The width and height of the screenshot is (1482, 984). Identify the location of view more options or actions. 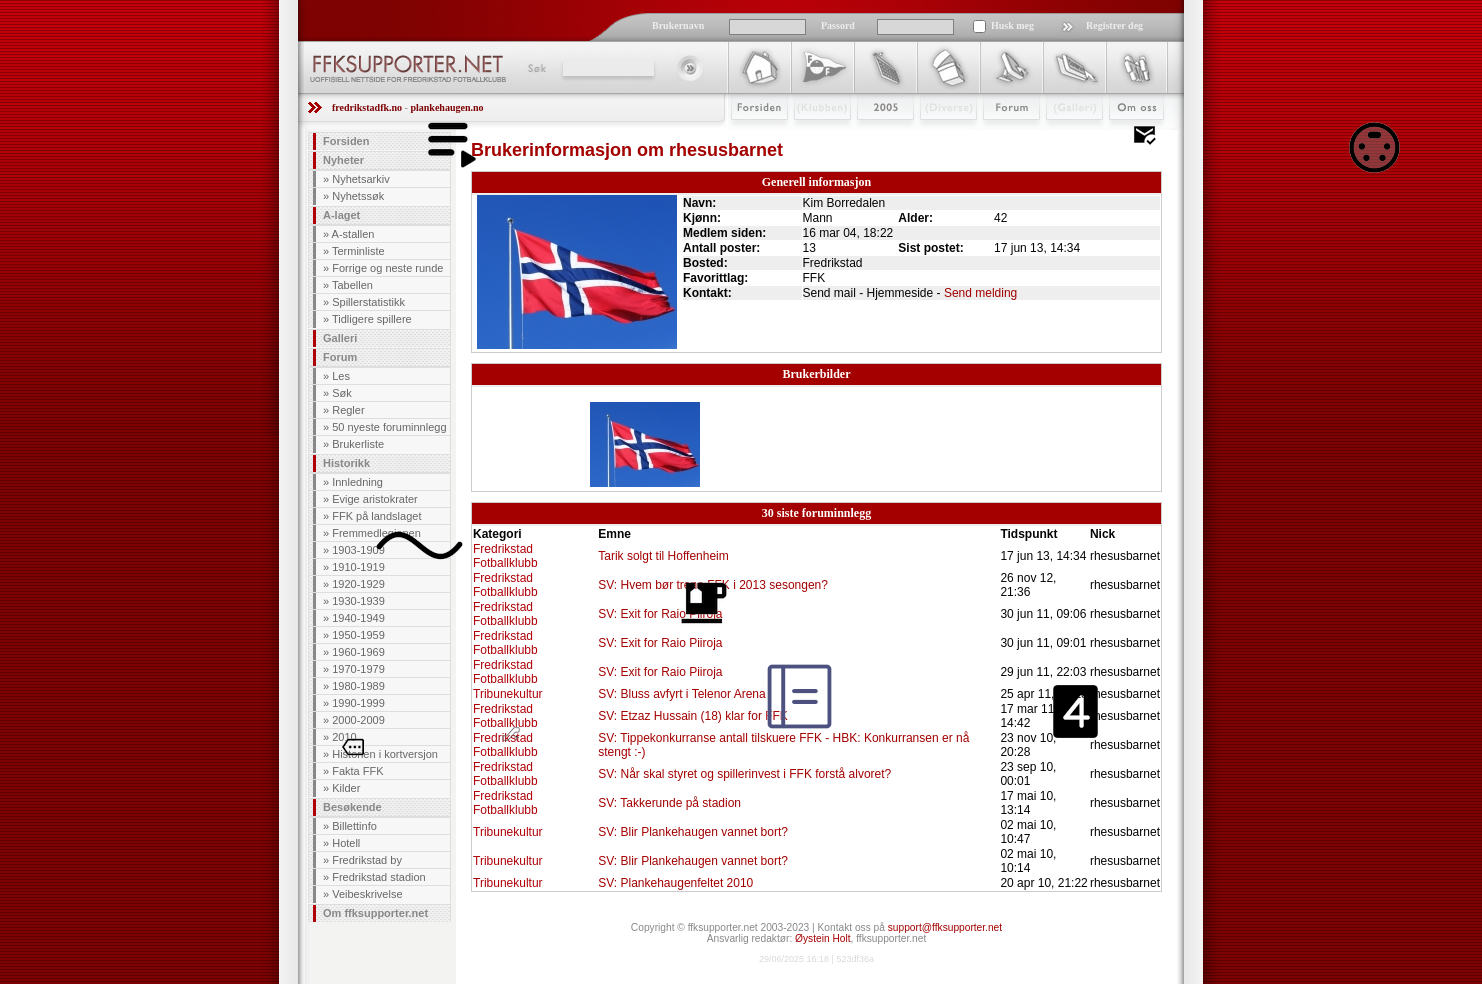
(353, 747).